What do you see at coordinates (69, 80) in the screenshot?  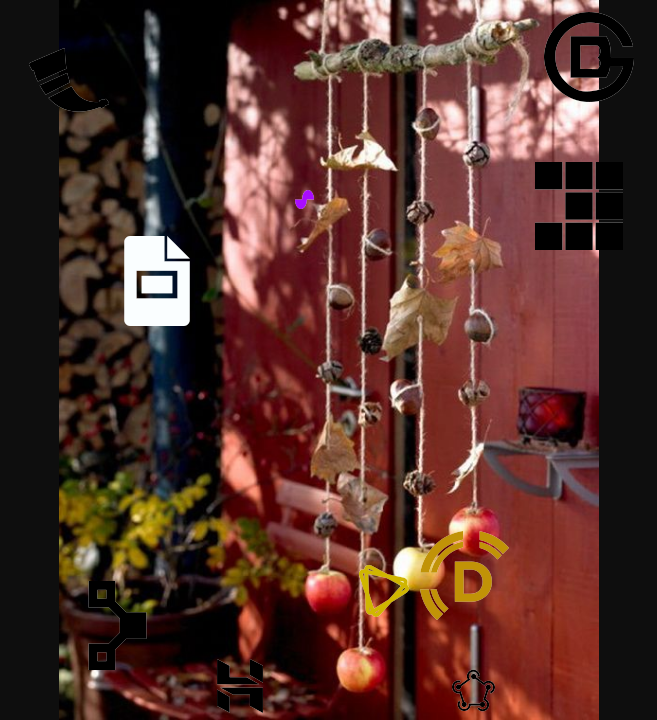 I see `Flask web framework logo` at bounding box center [69, 80].